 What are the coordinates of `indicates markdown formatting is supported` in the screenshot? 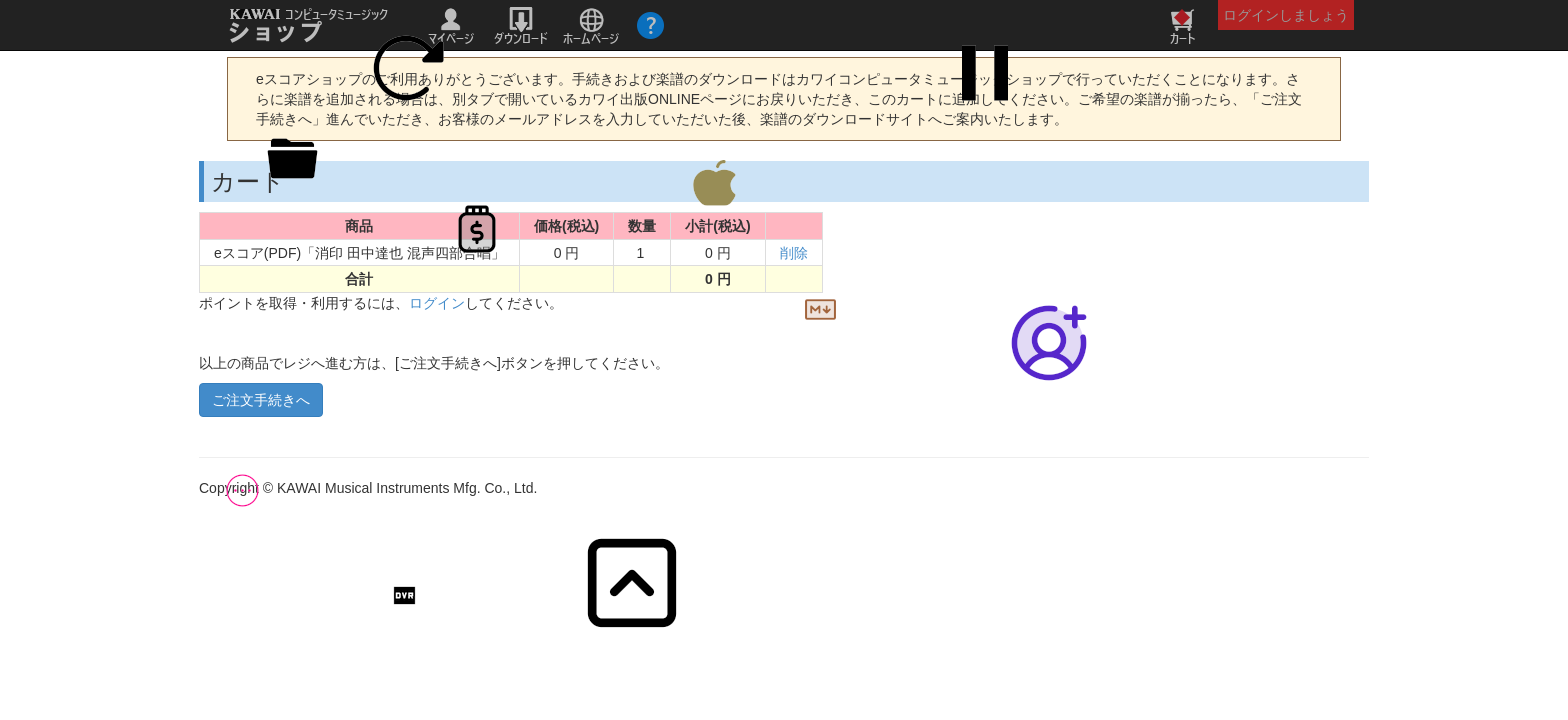 It's located at (820, 309).